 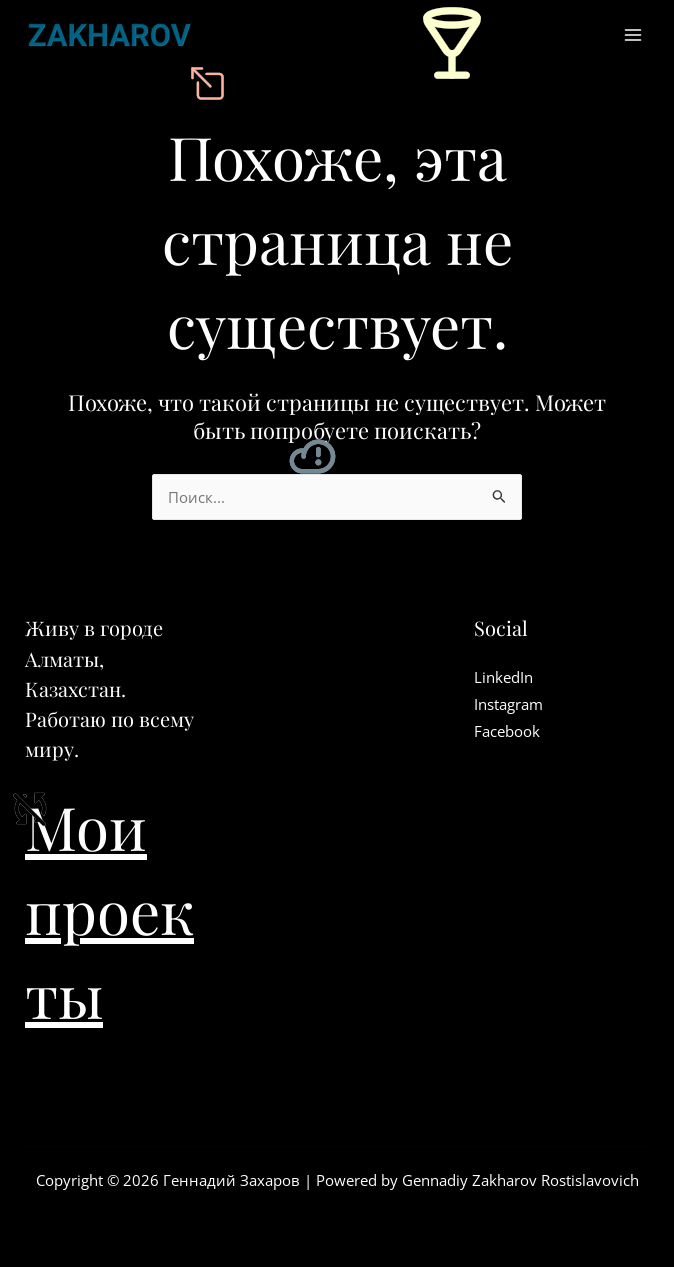 I want to click on sync is disabled or turned off, so click(x=30, y=808).